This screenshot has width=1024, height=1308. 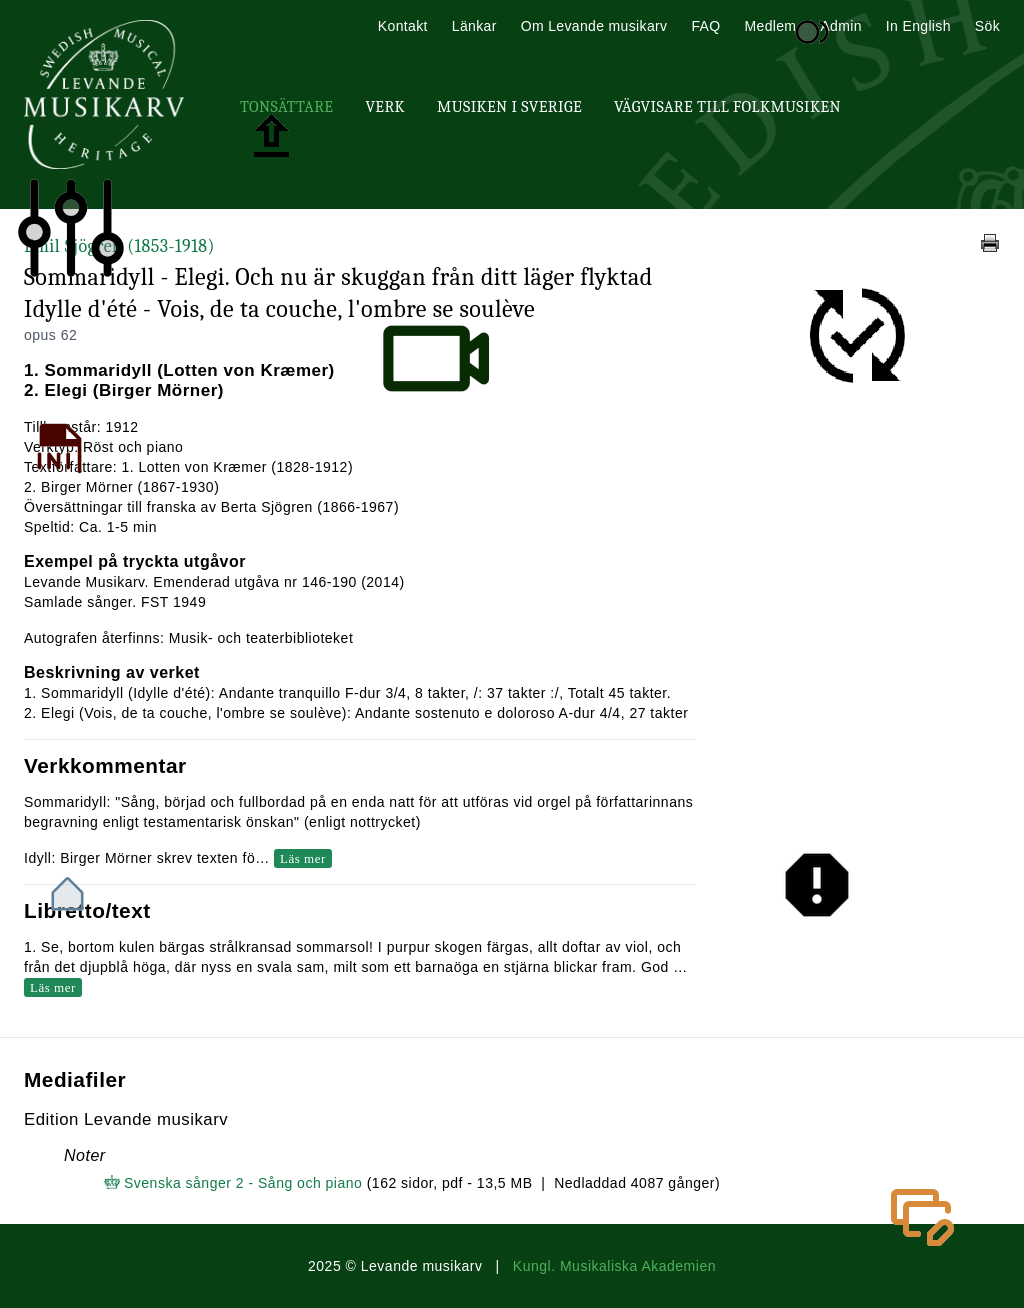 What do you see at coordinates (271, 136) in the screenshot?
I see `upload a file from your device` at bounding box center [271, 136].